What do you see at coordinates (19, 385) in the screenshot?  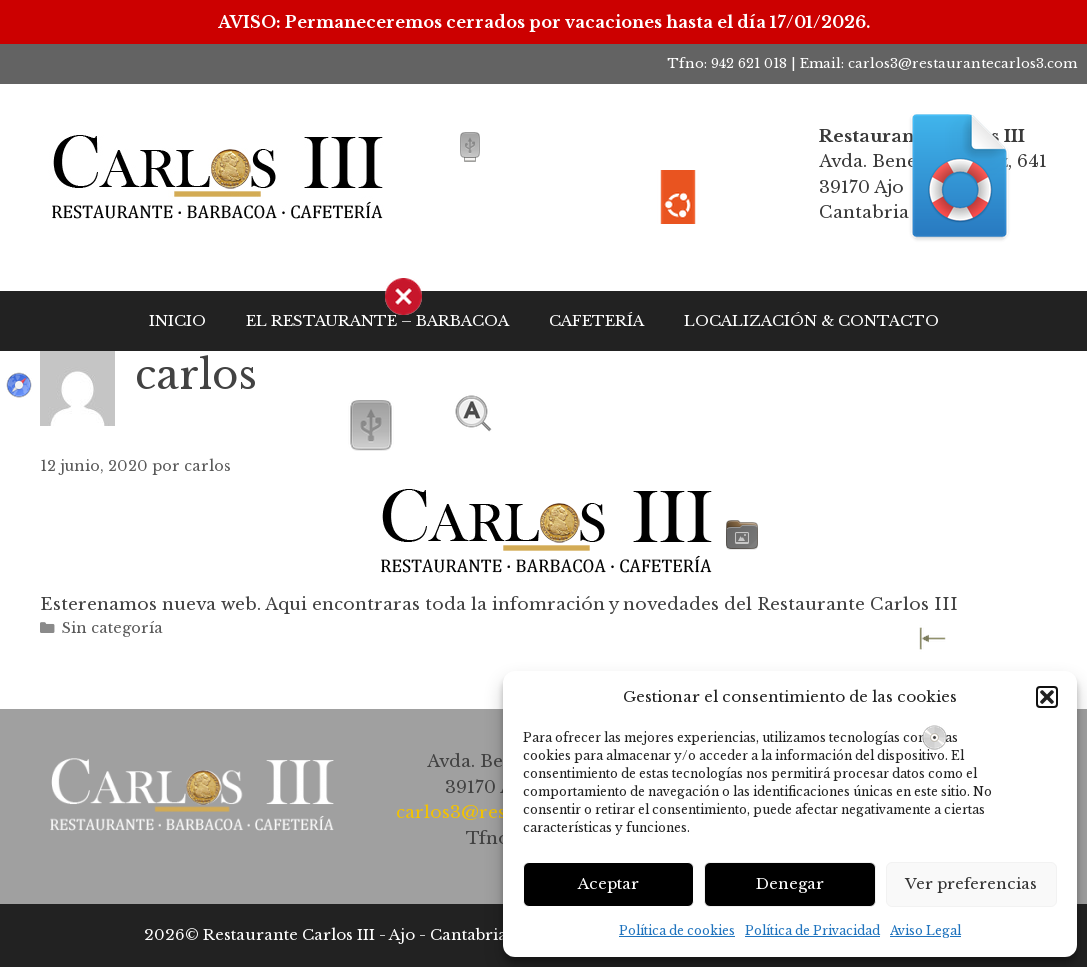 I see `open the web browser` at bounding box center [19, 385].